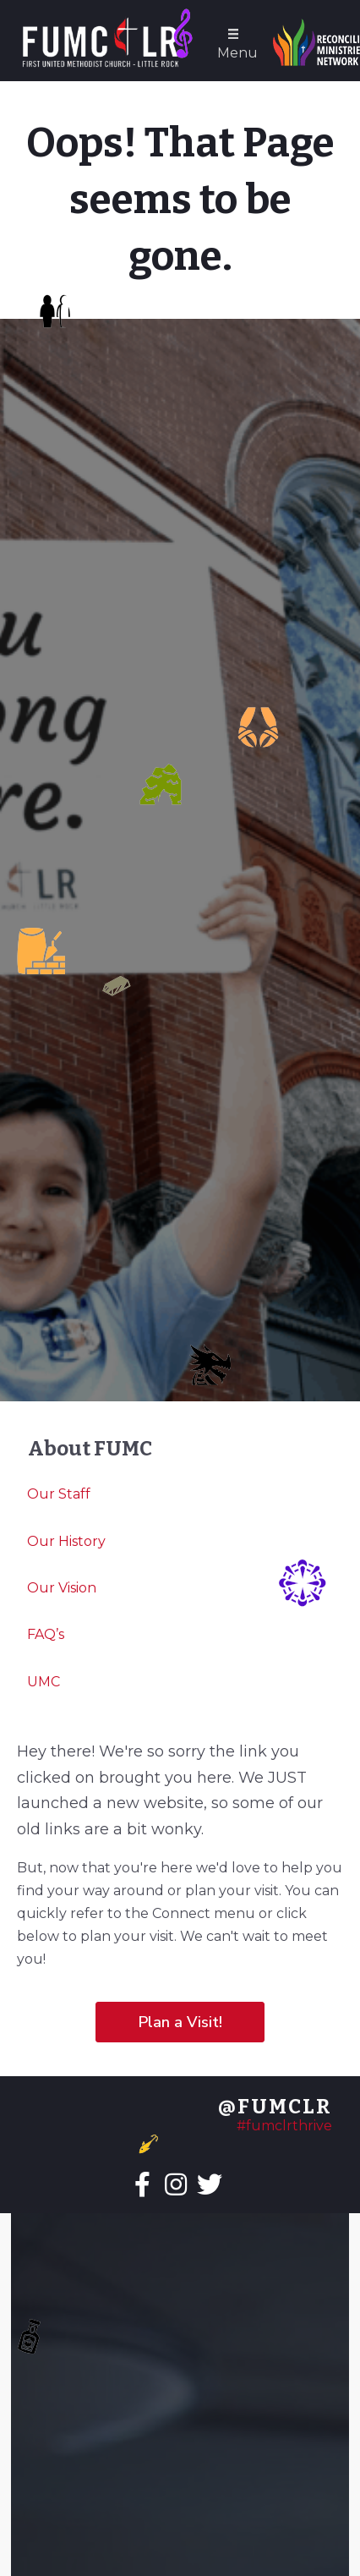  Describe the element at coordinates (161, 784) in the screenshot. I see `enter a cave or underground area` at that location.